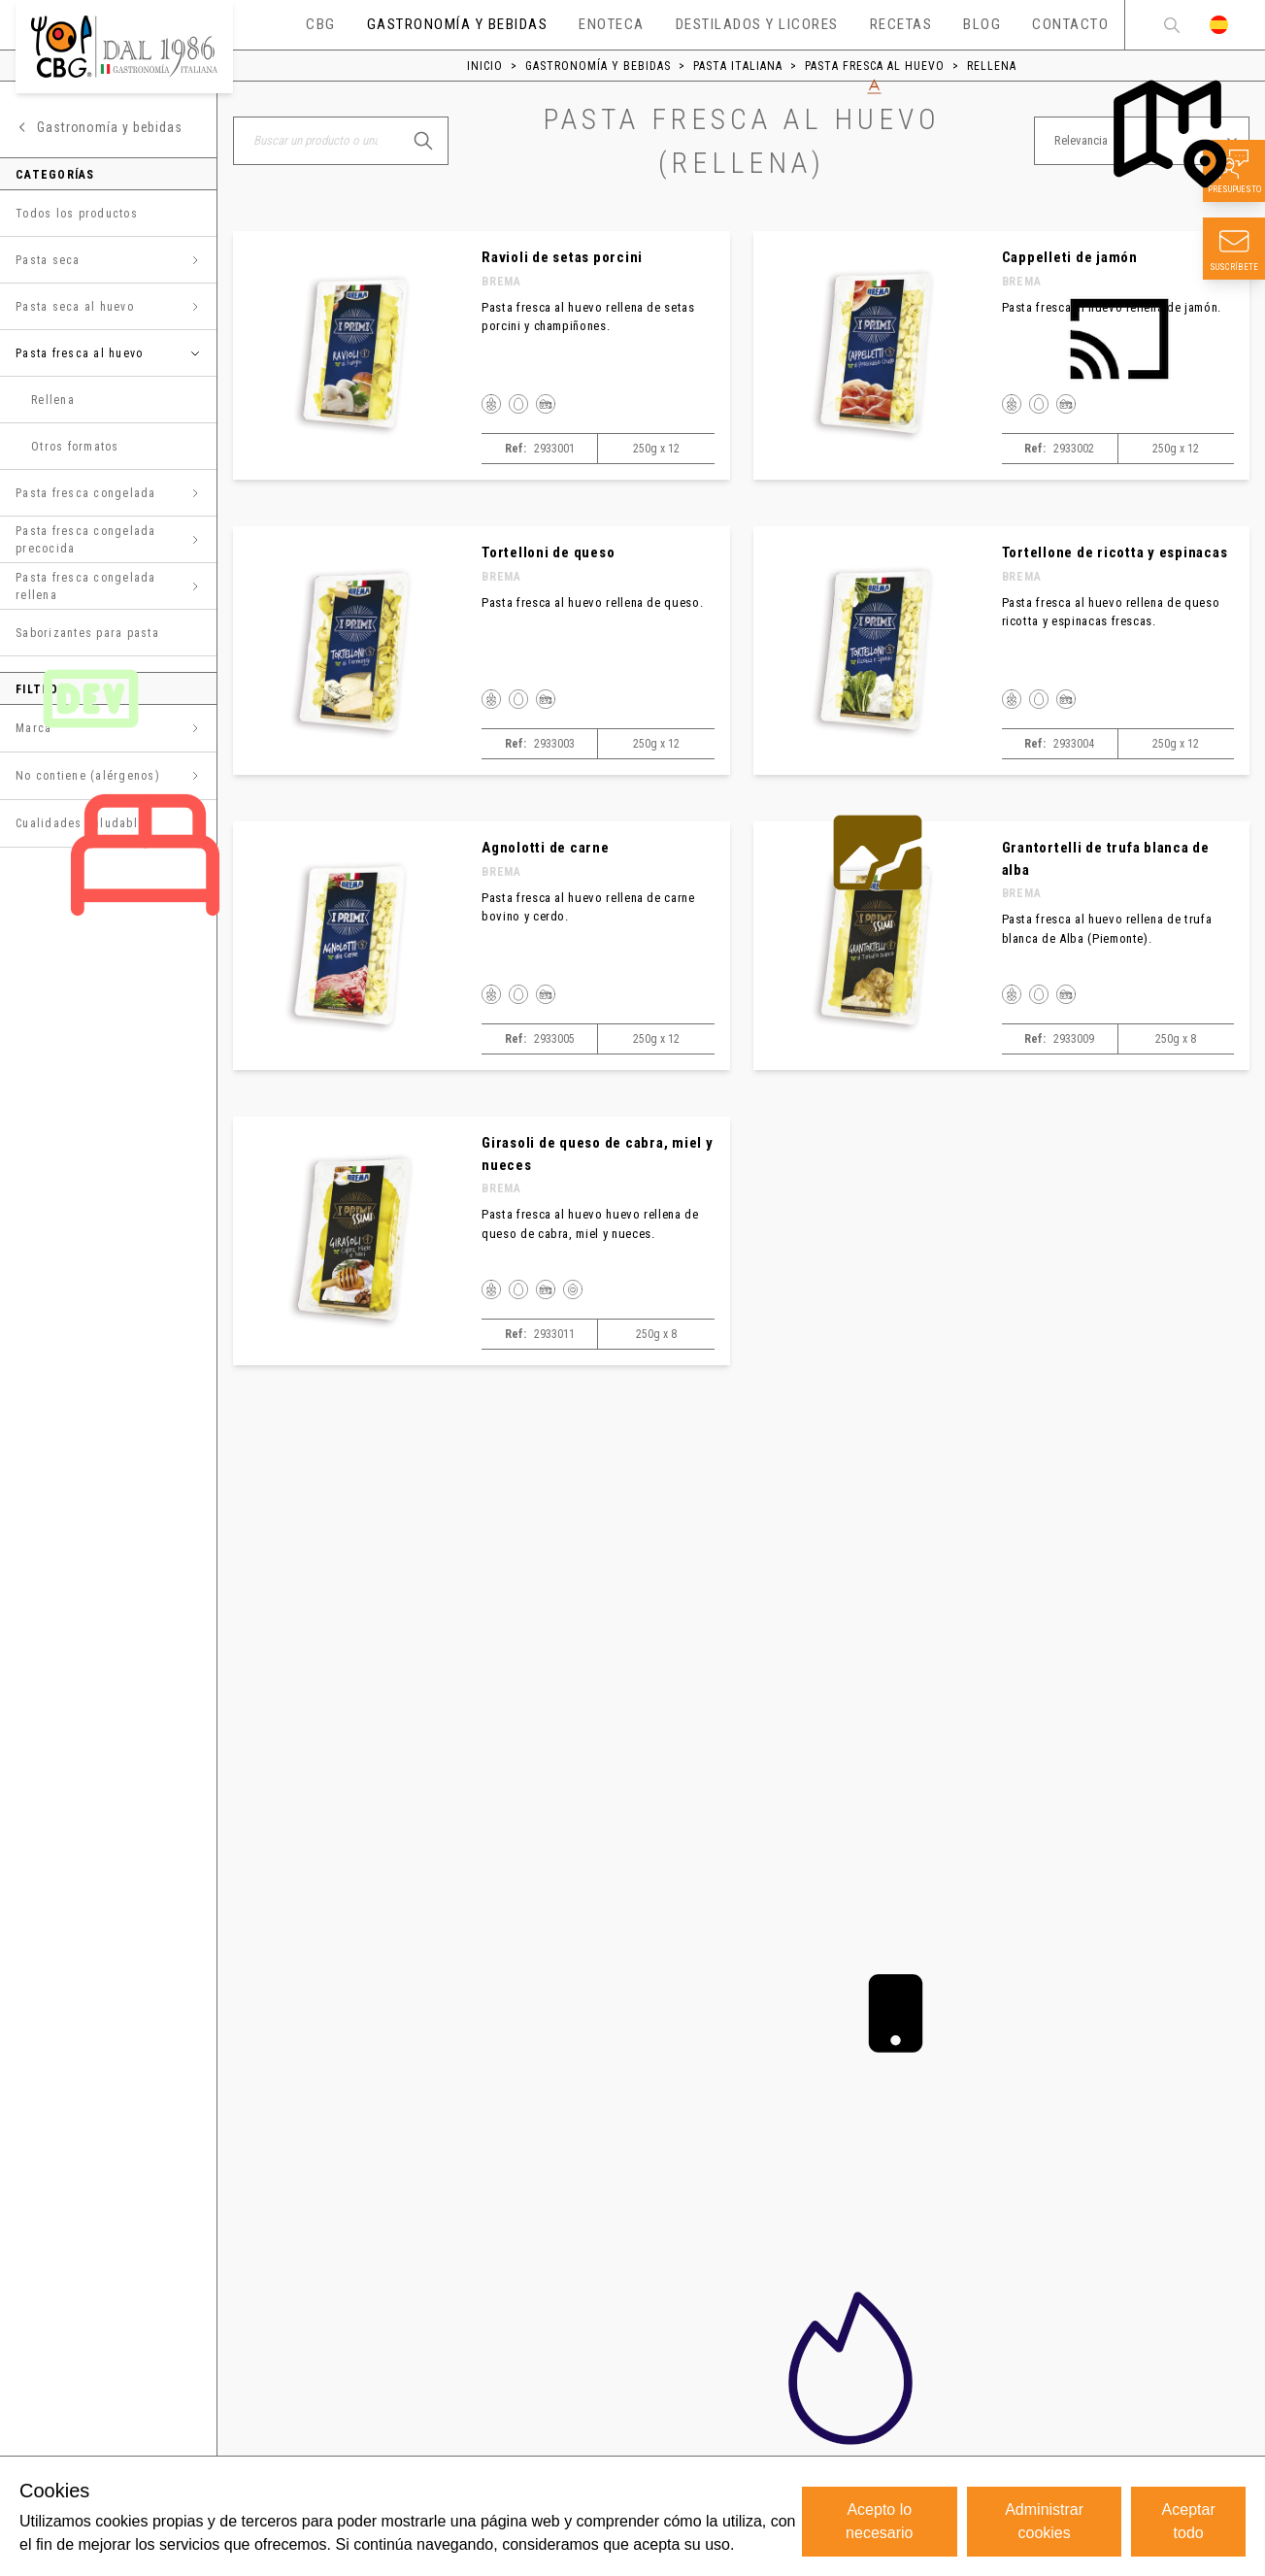 The height and width of the screenshot is (2576, 1265). Describe the element at coordinates (878, 853) in the screenshot. I see `indicates a broken or corrupted image file` at that location.